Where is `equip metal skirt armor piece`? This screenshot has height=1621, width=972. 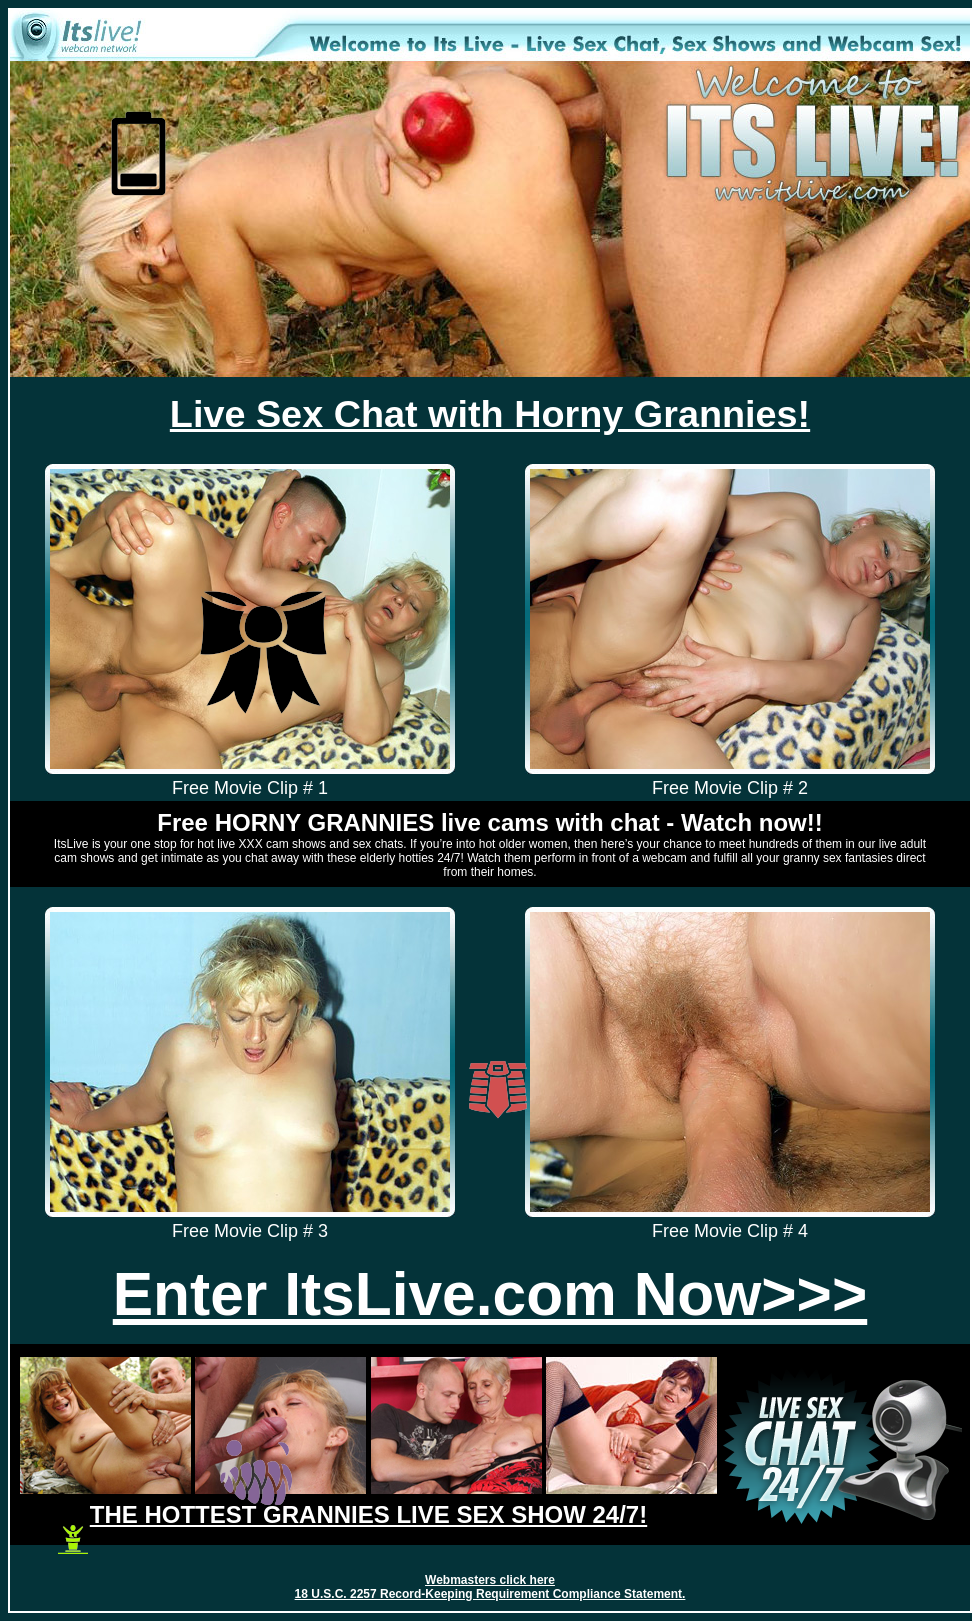 equip metal skirt armor piece is located at coordinates (498, 1090).